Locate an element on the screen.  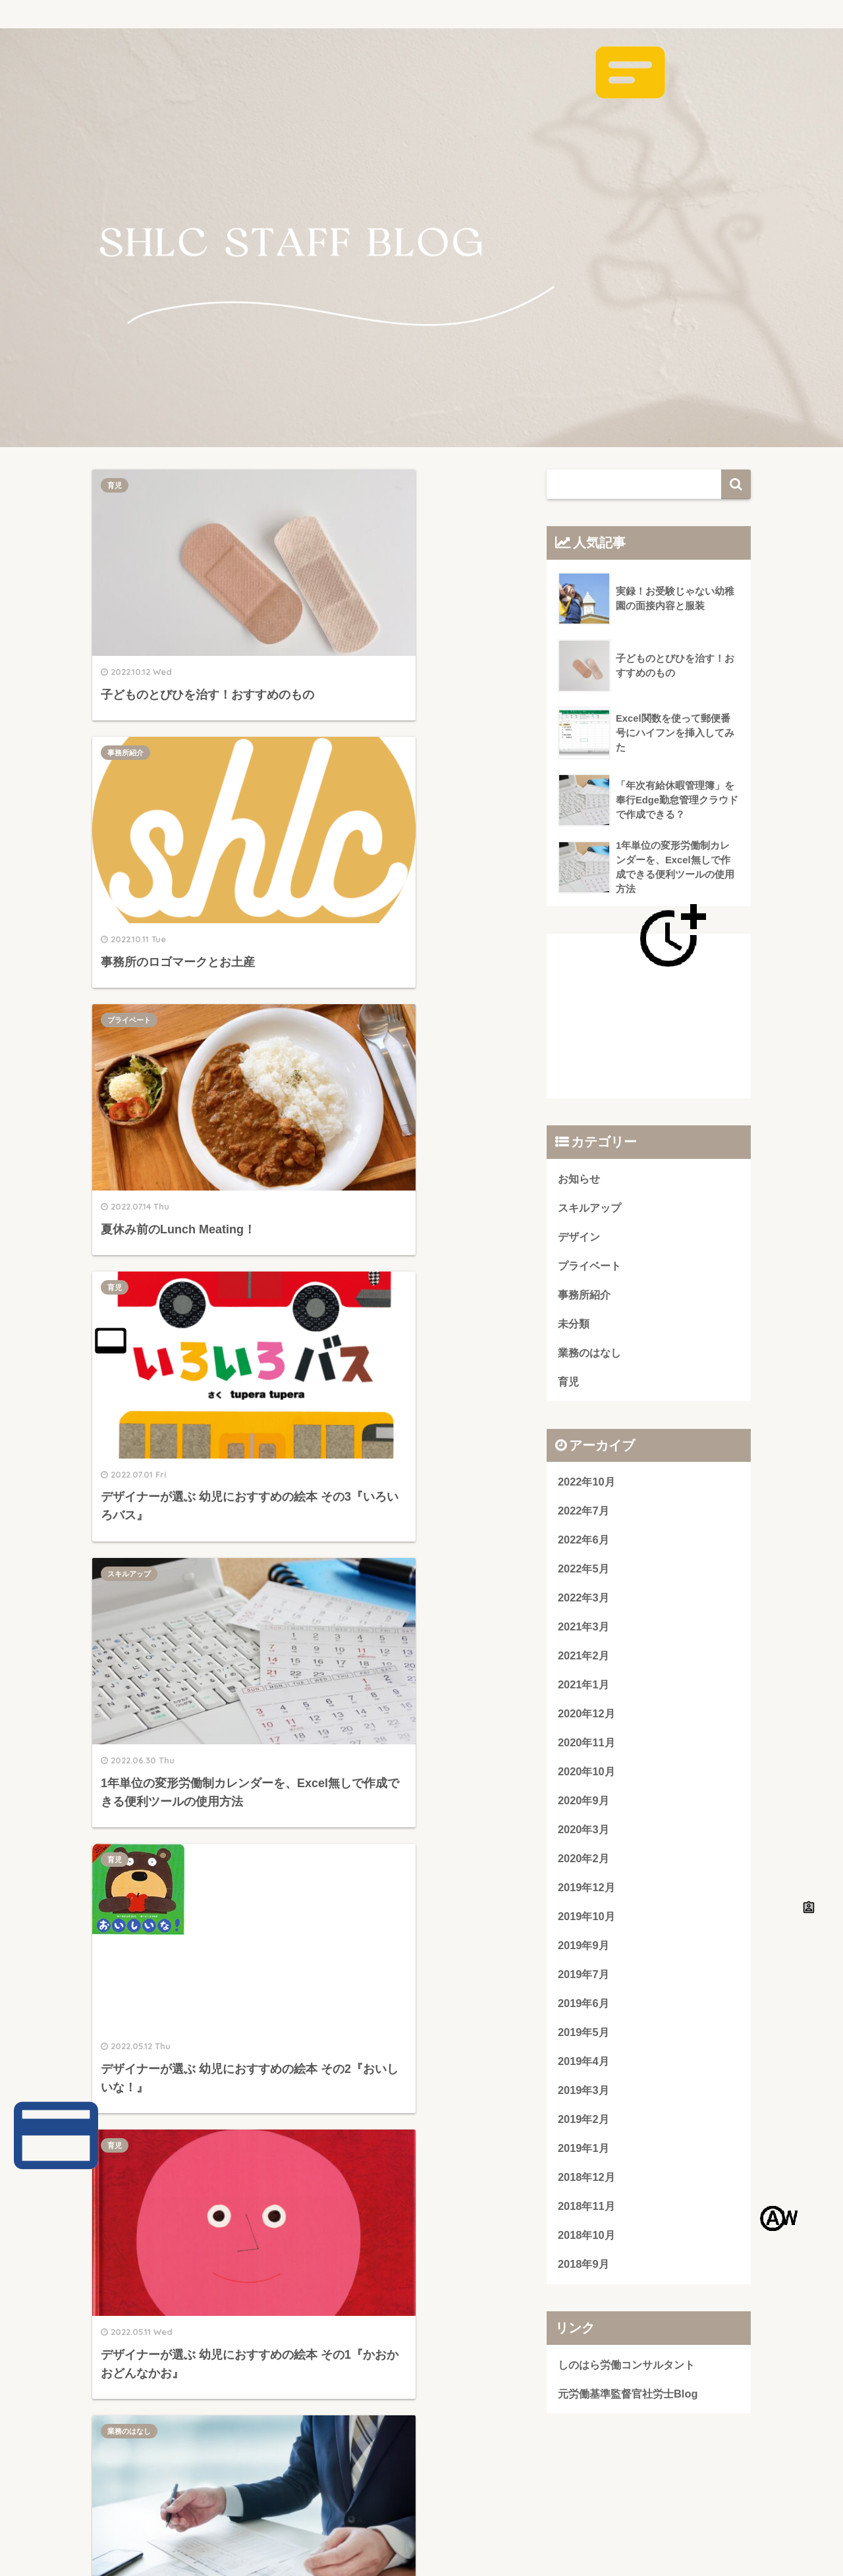
manage payment methods is located at coordinates (56, 2135).